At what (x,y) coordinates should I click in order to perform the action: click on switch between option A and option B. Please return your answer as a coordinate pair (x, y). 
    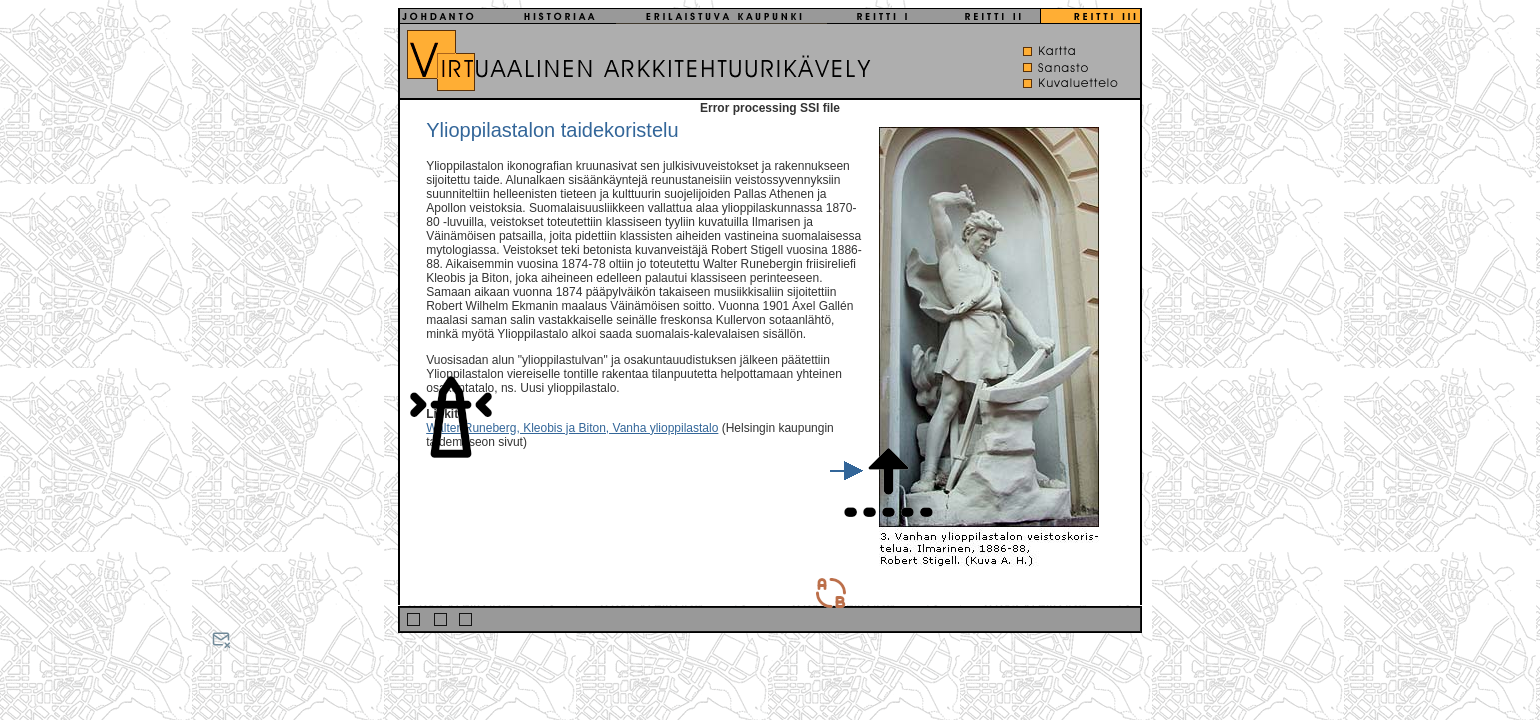
    Looking at the image, I should click on (831, 593).